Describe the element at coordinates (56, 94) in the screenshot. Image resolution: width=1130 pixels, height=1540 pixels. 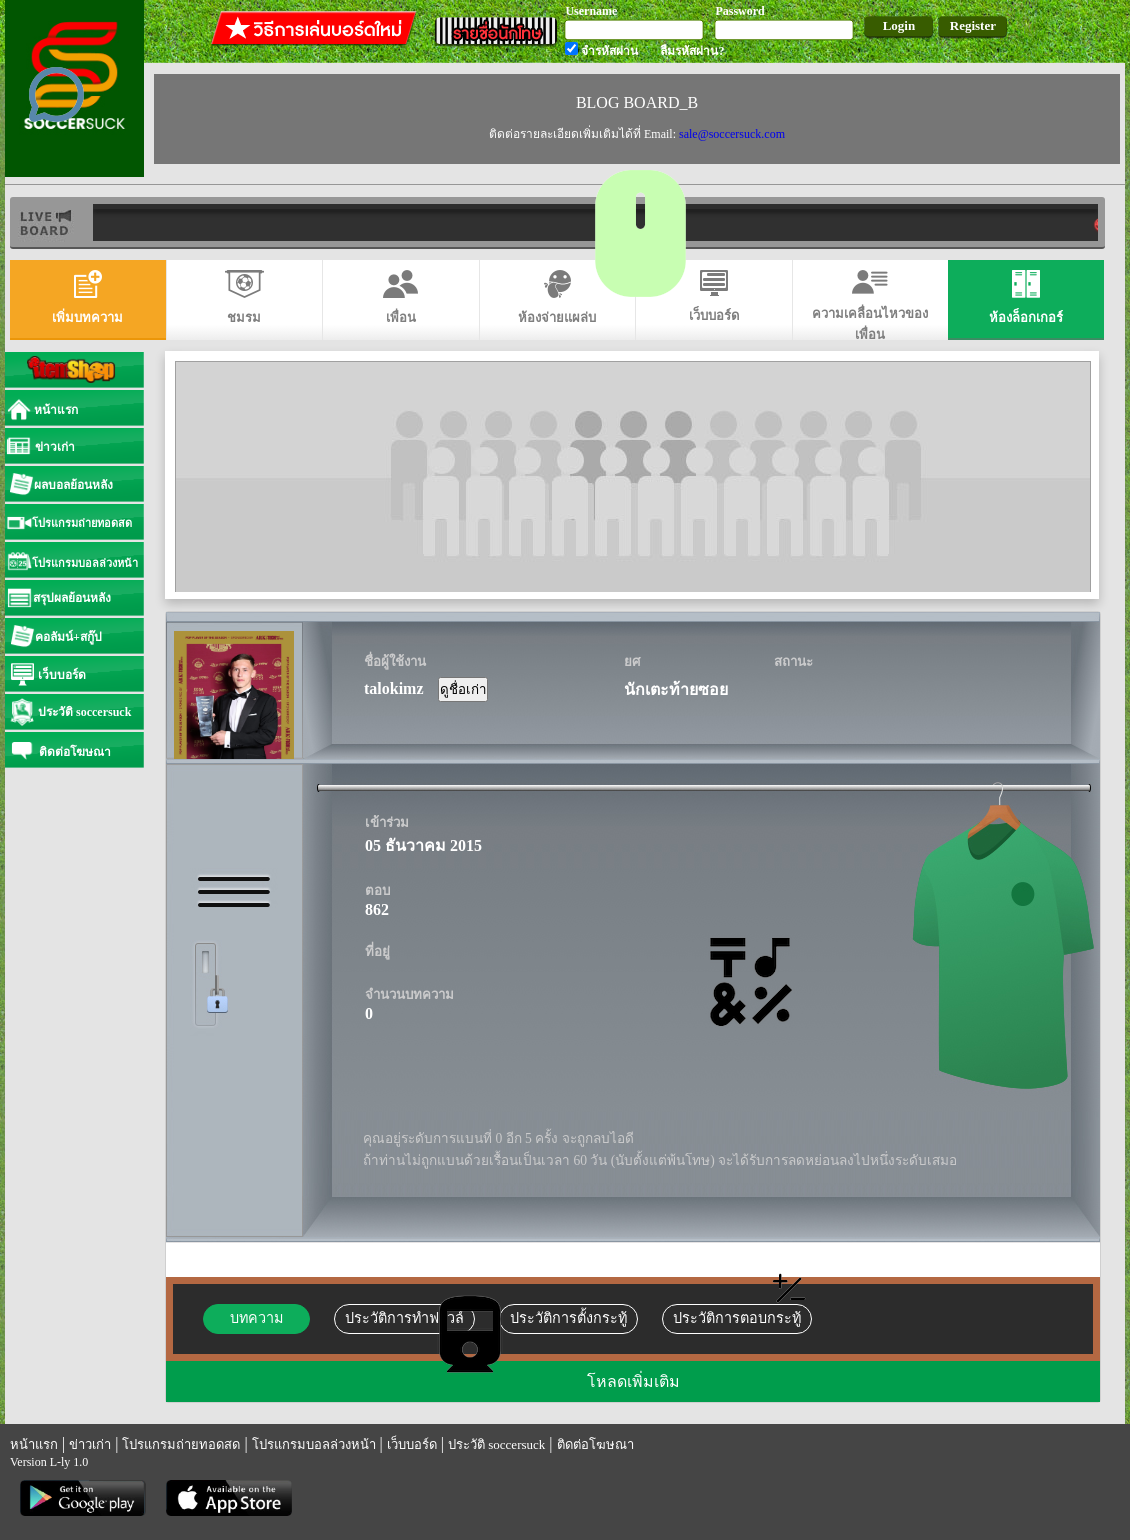
I see `open chat or messaging` at that location.